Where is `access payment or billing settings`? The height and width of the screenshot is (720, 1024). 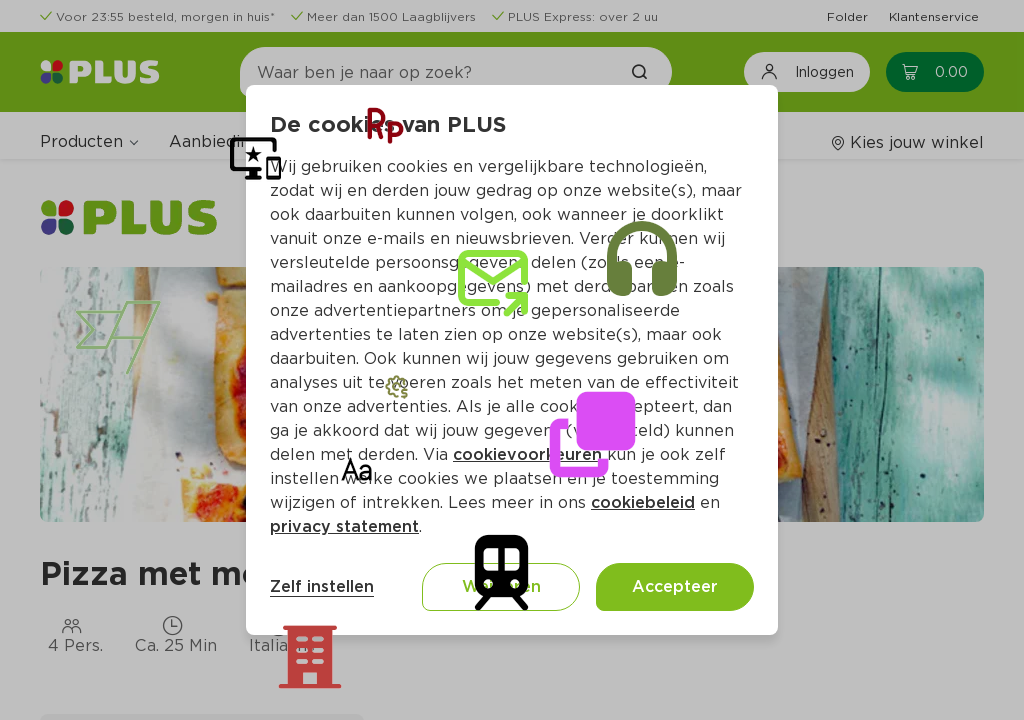
access payment or billing settings is located at coordinates (396, 386).